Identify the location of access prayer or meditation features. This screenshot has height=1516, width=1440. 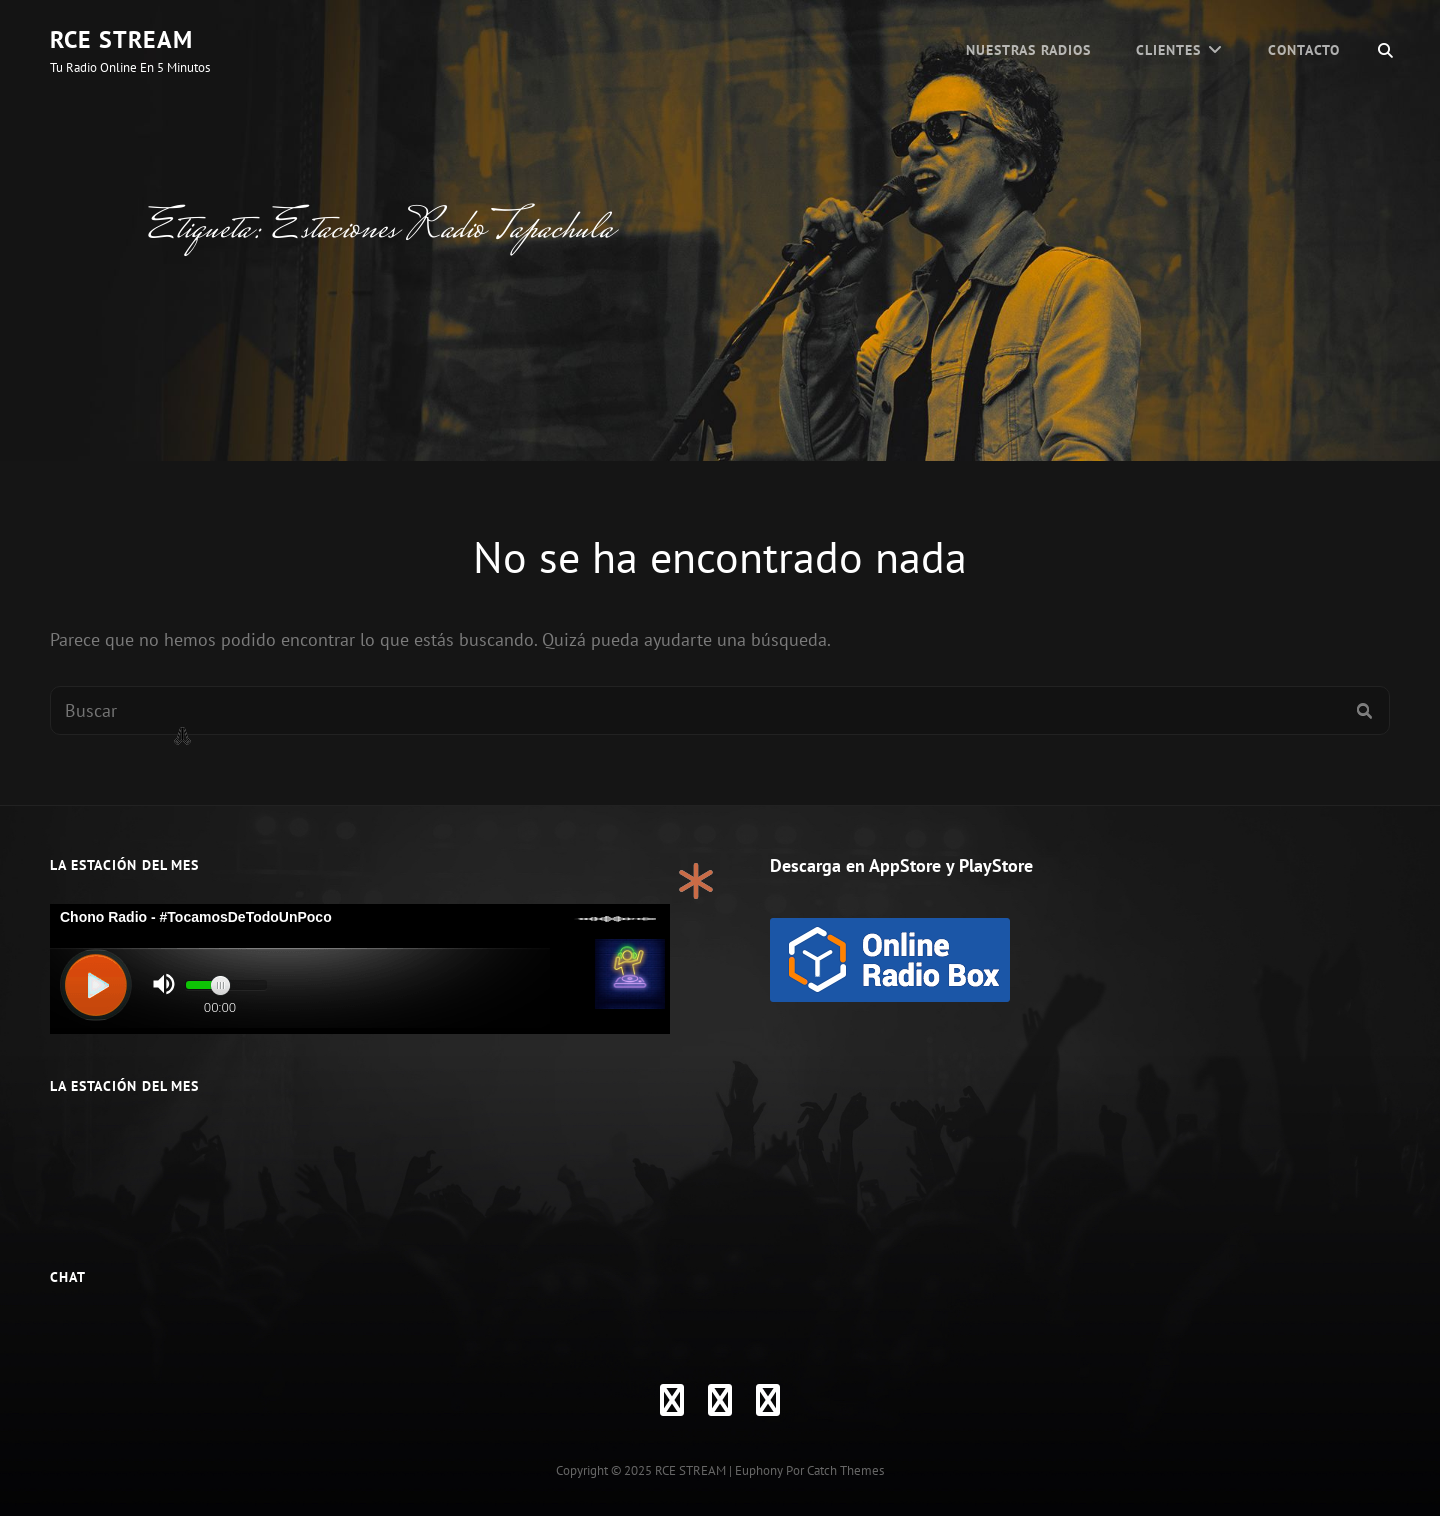
(182, 736).